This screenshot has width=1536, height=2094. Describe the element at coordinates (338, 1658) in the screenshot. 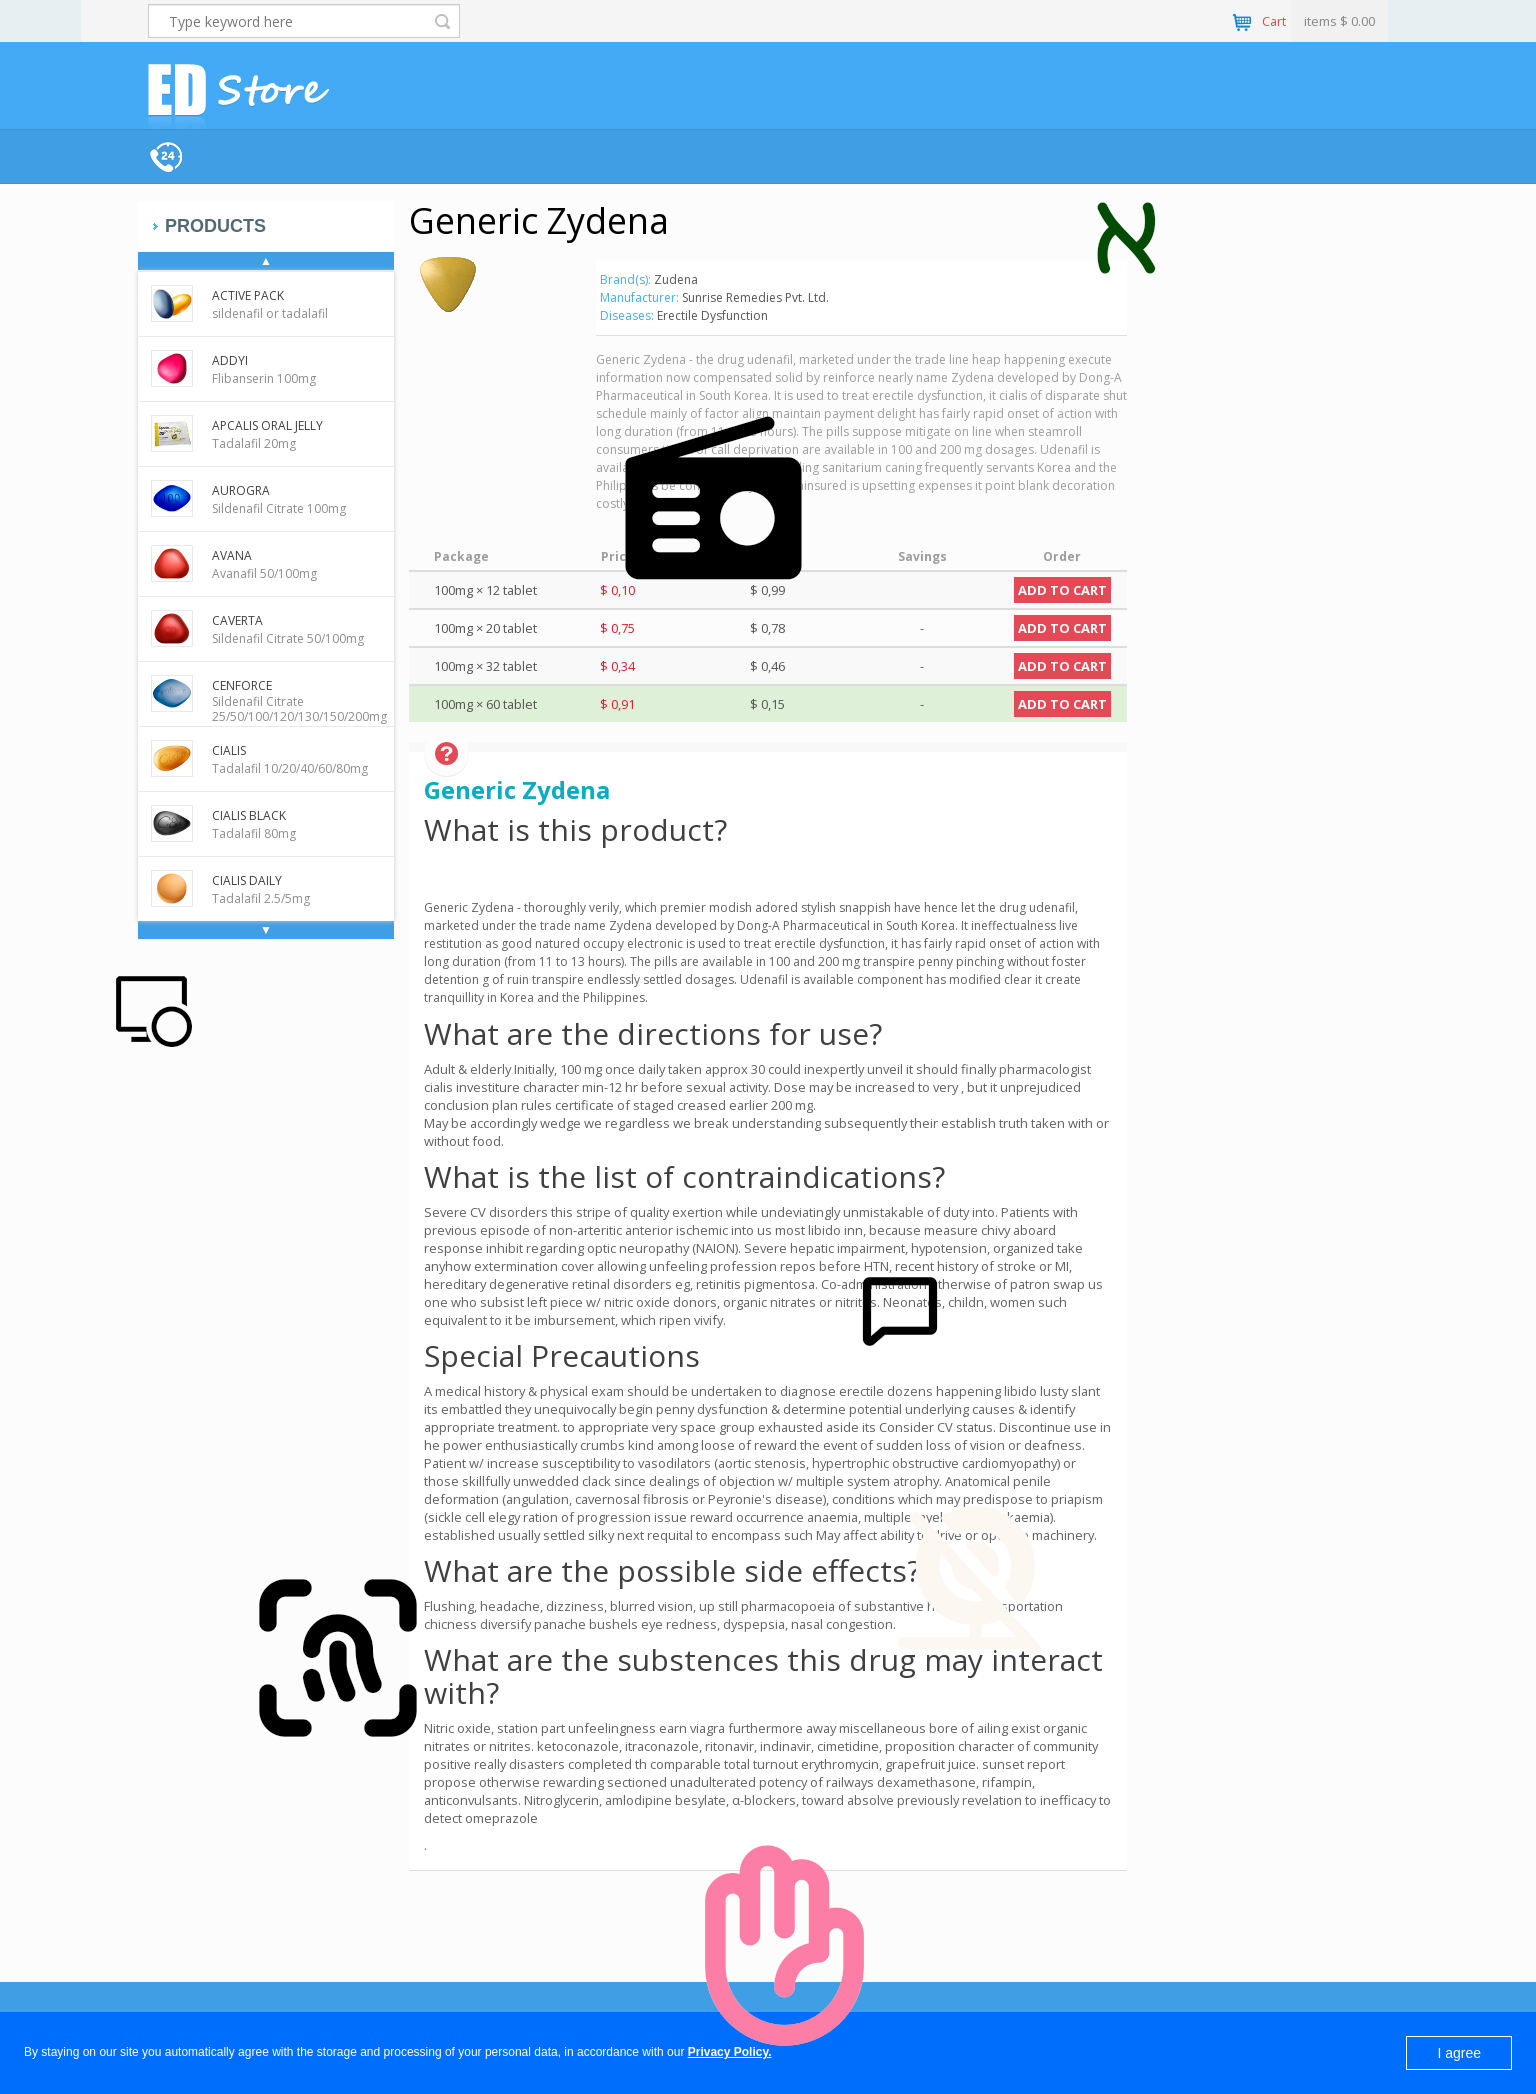

I see `authenticate with fingerprint` at that location.